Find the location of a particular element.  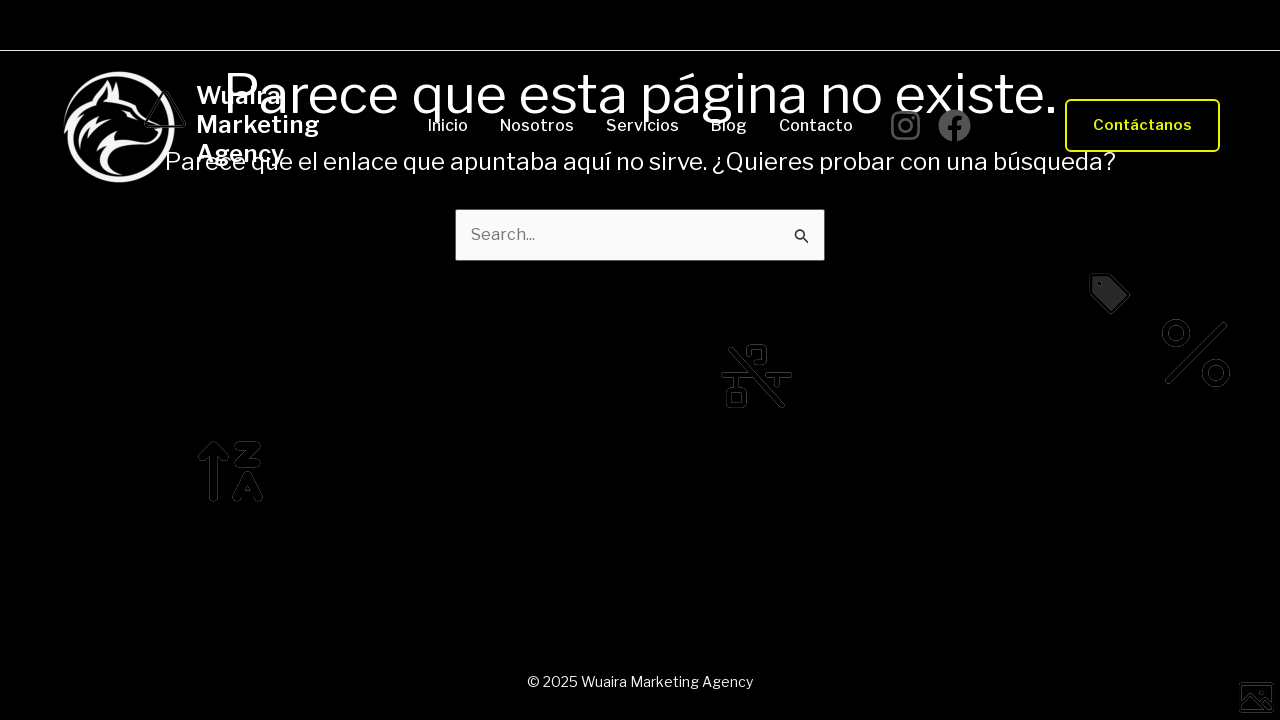

sort list alphabetically from Z to A is located at coordinates (230, 471).